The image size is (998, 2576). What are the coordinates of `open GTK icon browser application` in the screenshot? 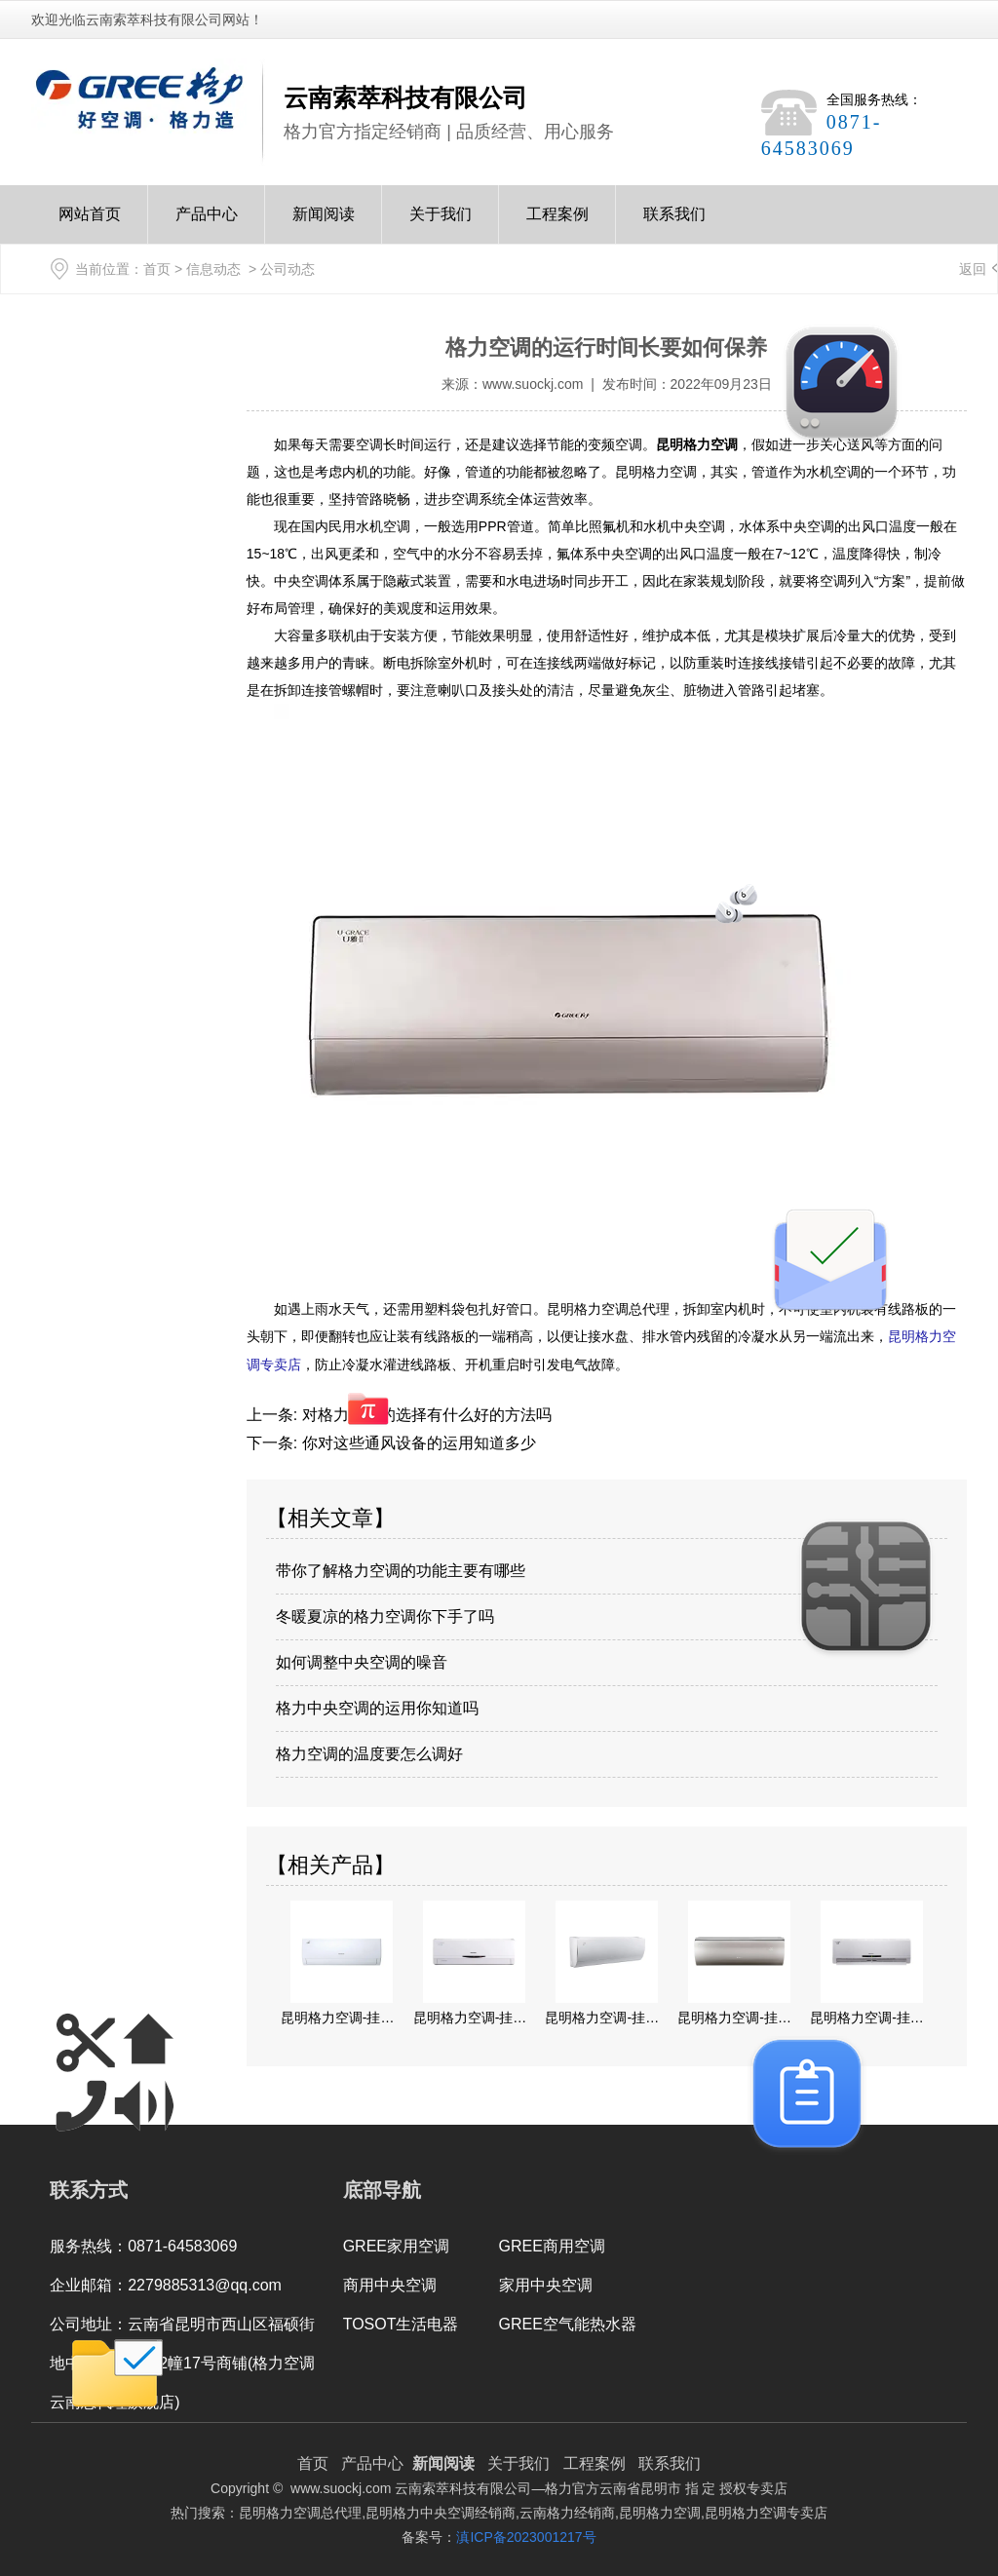 It's located at (115, 2072).